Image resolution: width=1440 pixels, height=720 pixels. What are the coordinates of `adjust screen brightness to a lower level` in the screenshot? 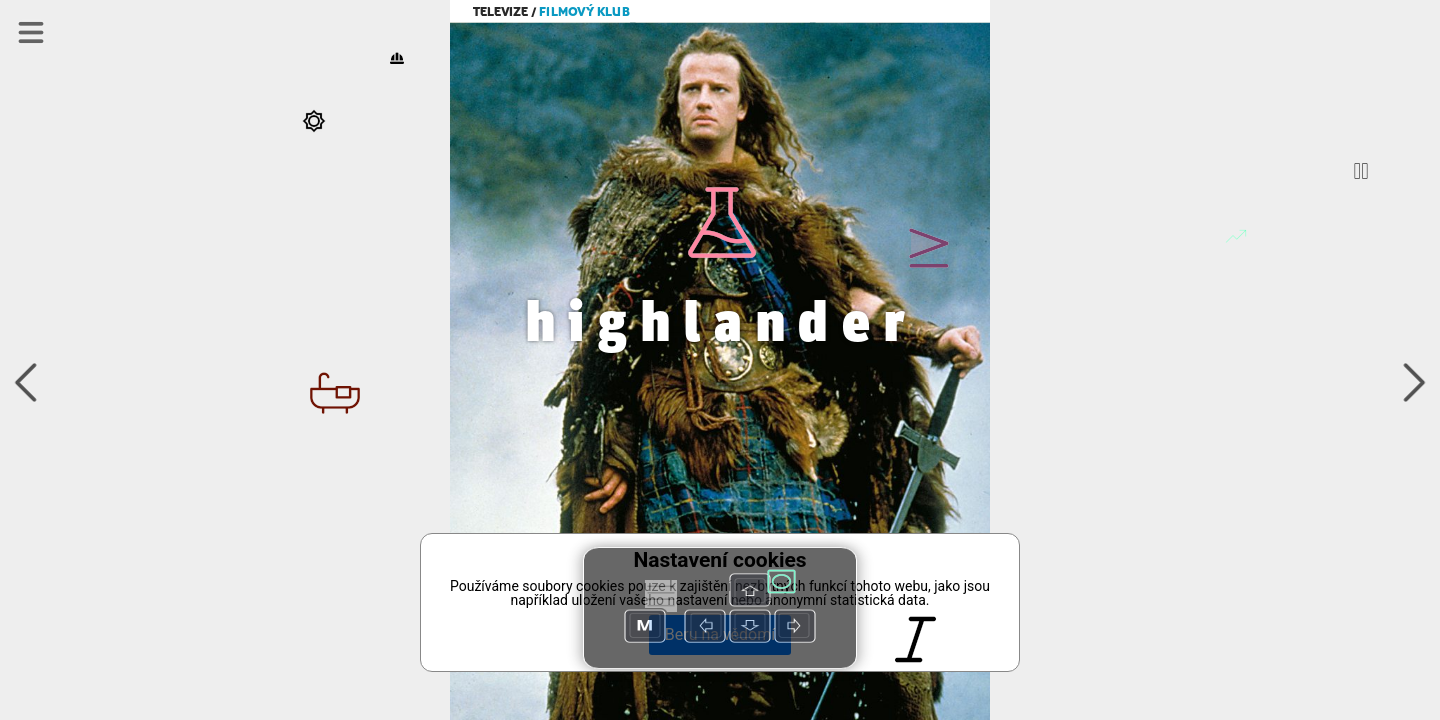 It's located at (314, 121).